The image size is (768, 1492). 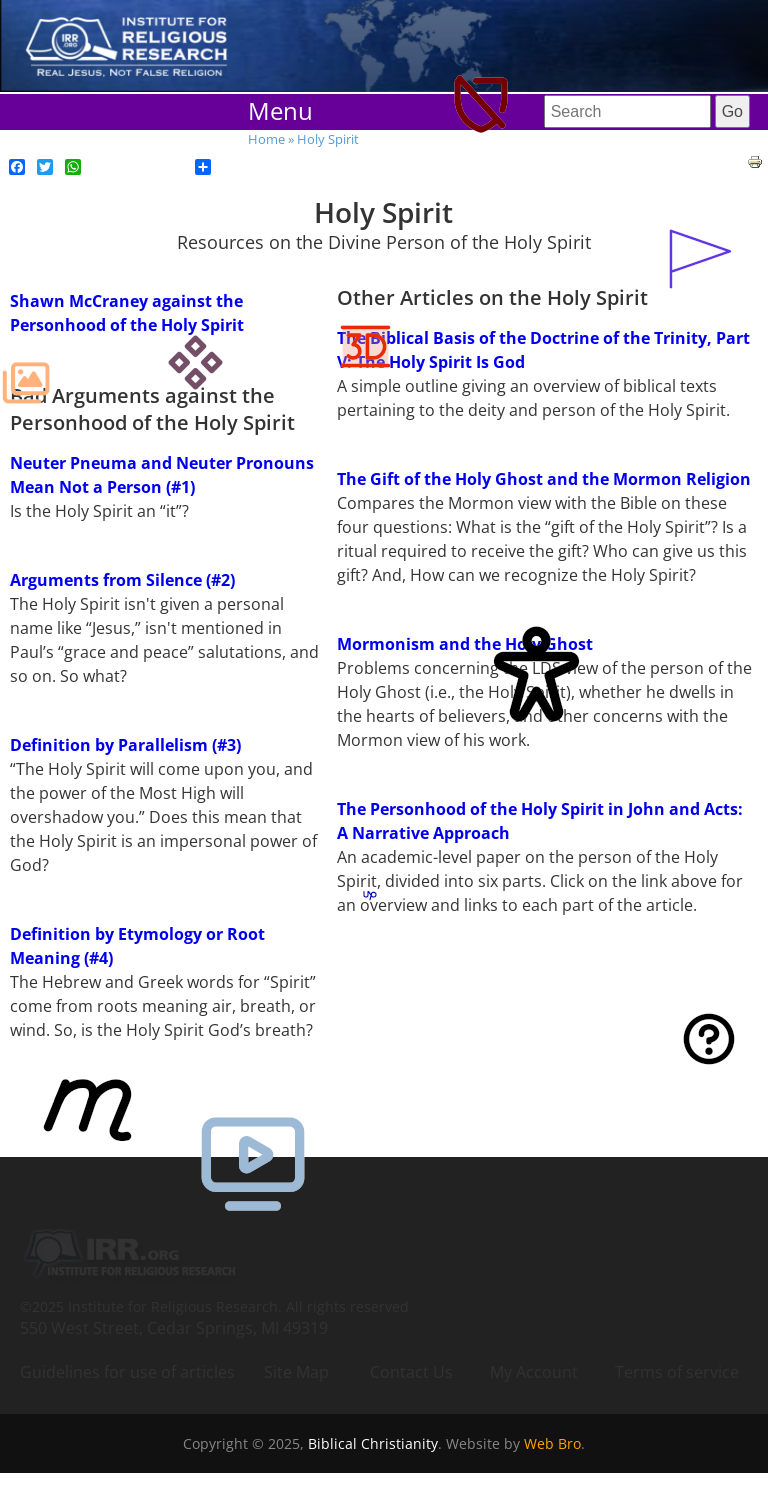 What do you see at coordinates (694, 259) in the screenshot?
I see `flag or bookmark an item` at bounding box center [694, 259].